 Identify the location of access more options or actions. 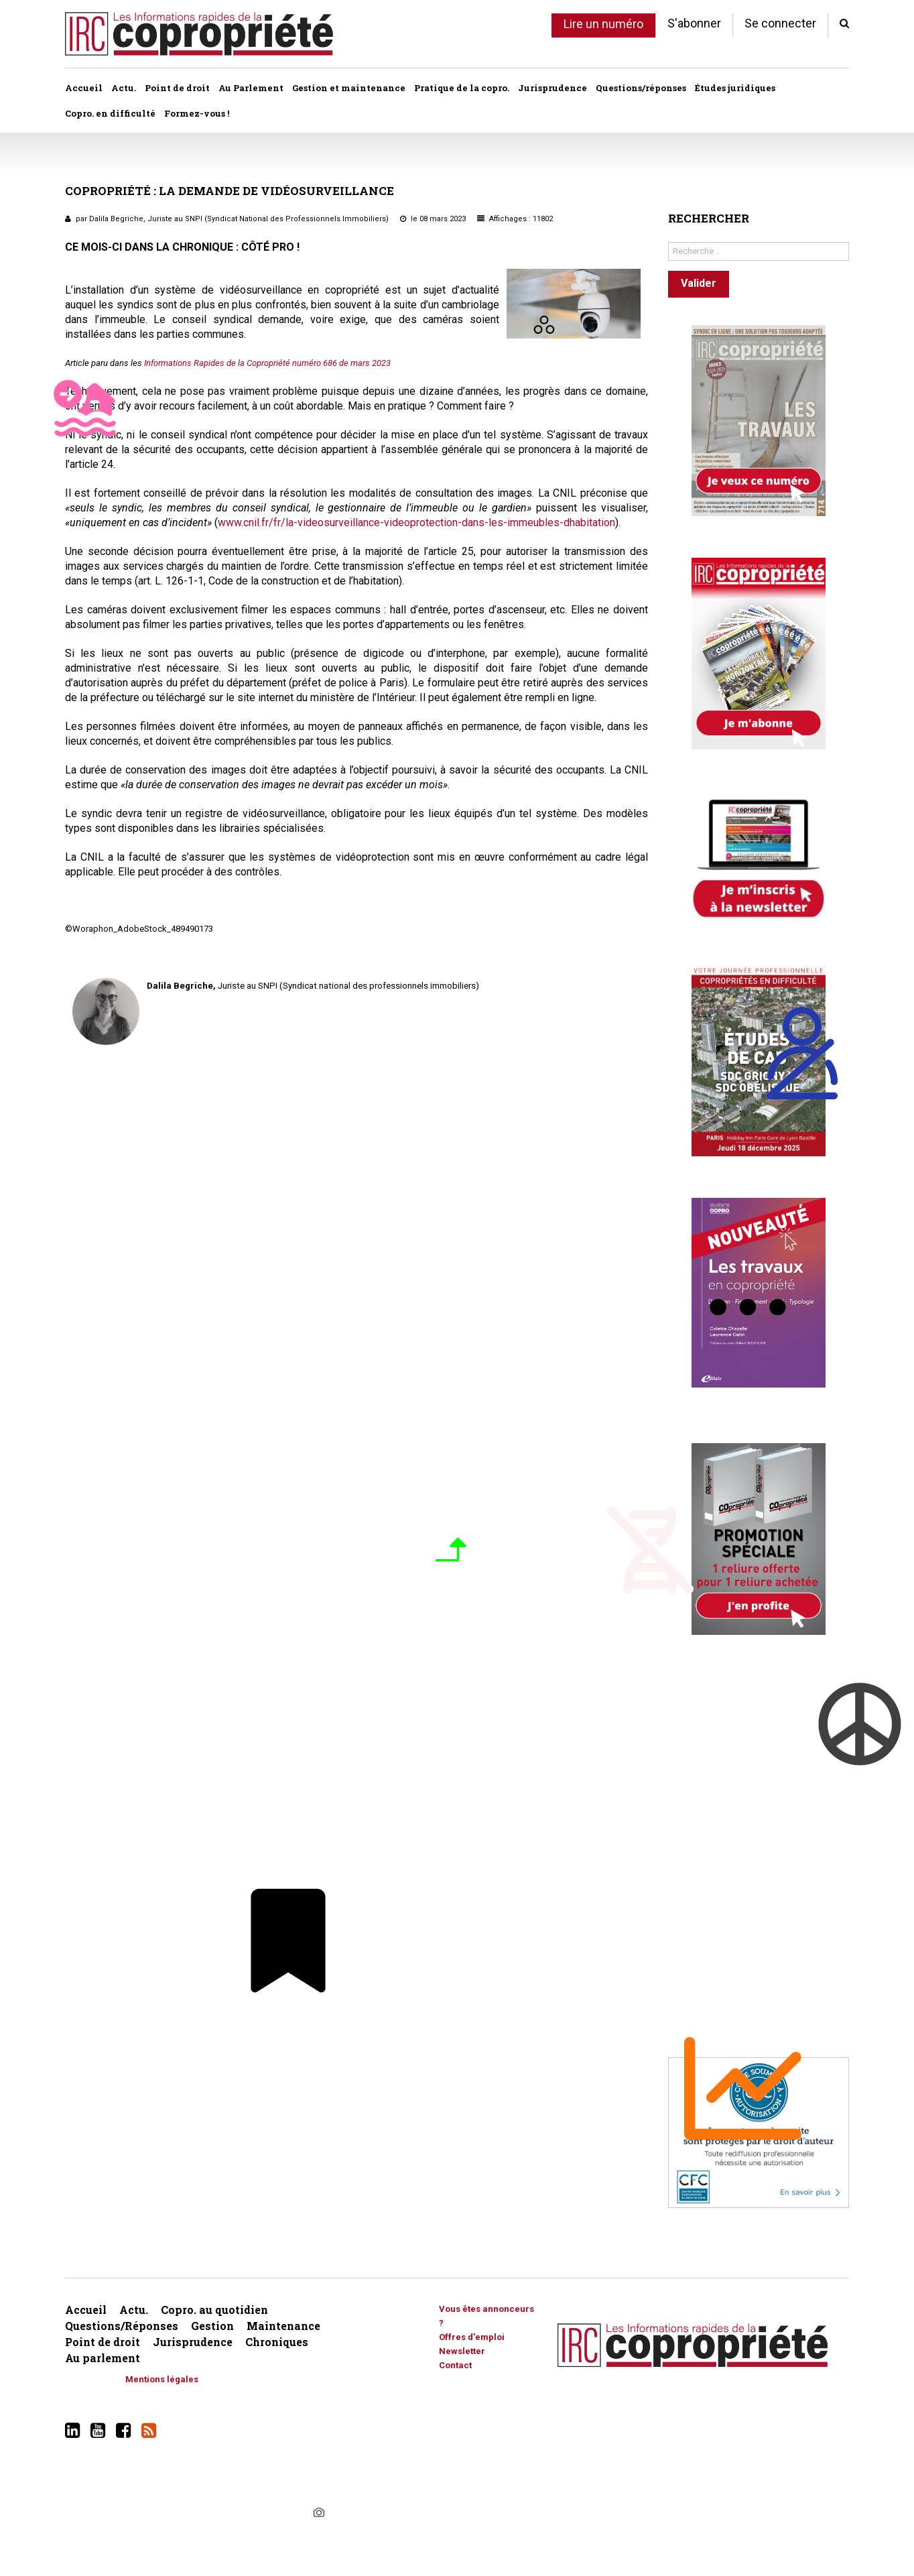
(748, 1307).